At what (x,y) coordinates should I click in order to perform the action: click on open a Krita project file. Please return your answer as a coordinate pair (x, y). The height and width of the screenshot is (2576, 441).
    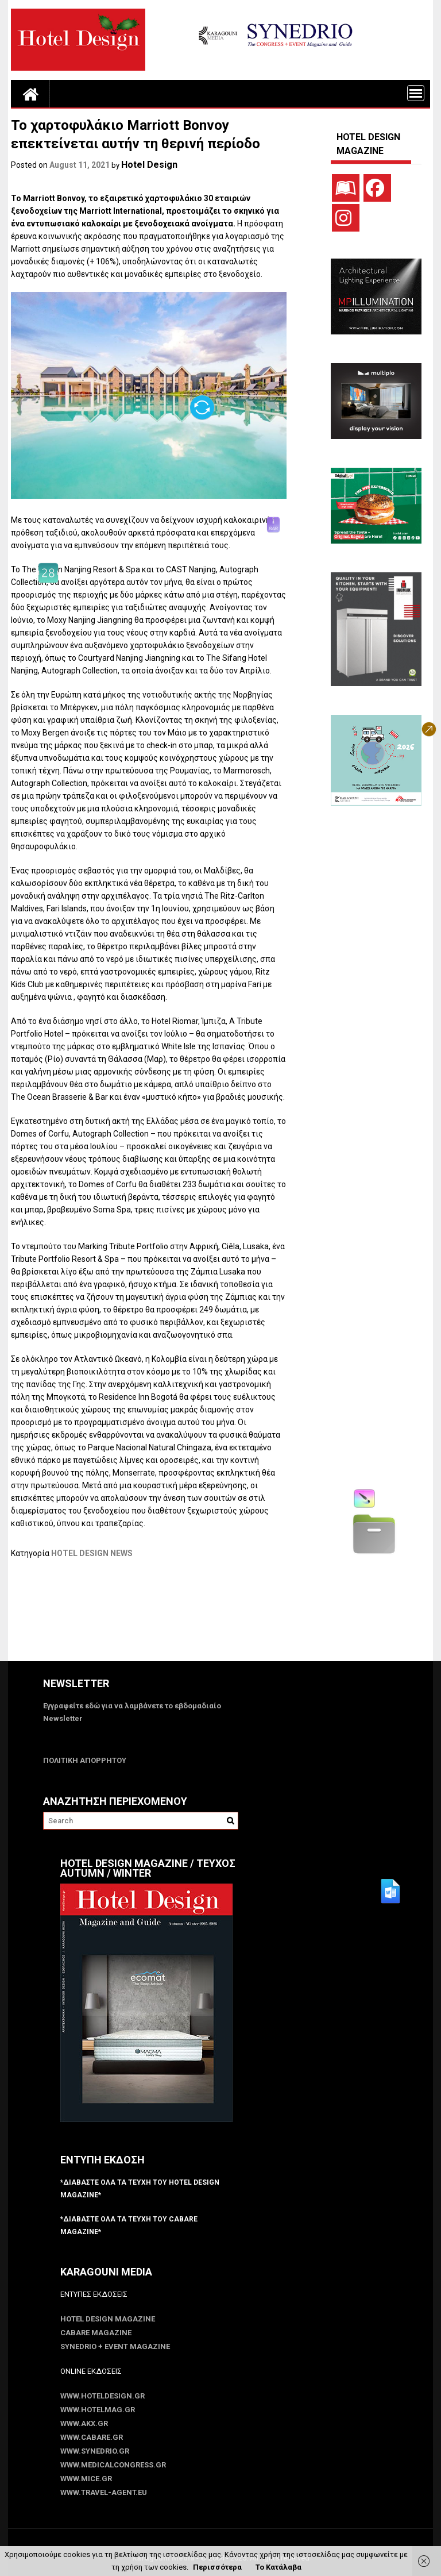
    Looking at the image, I should click on (364, 1497).